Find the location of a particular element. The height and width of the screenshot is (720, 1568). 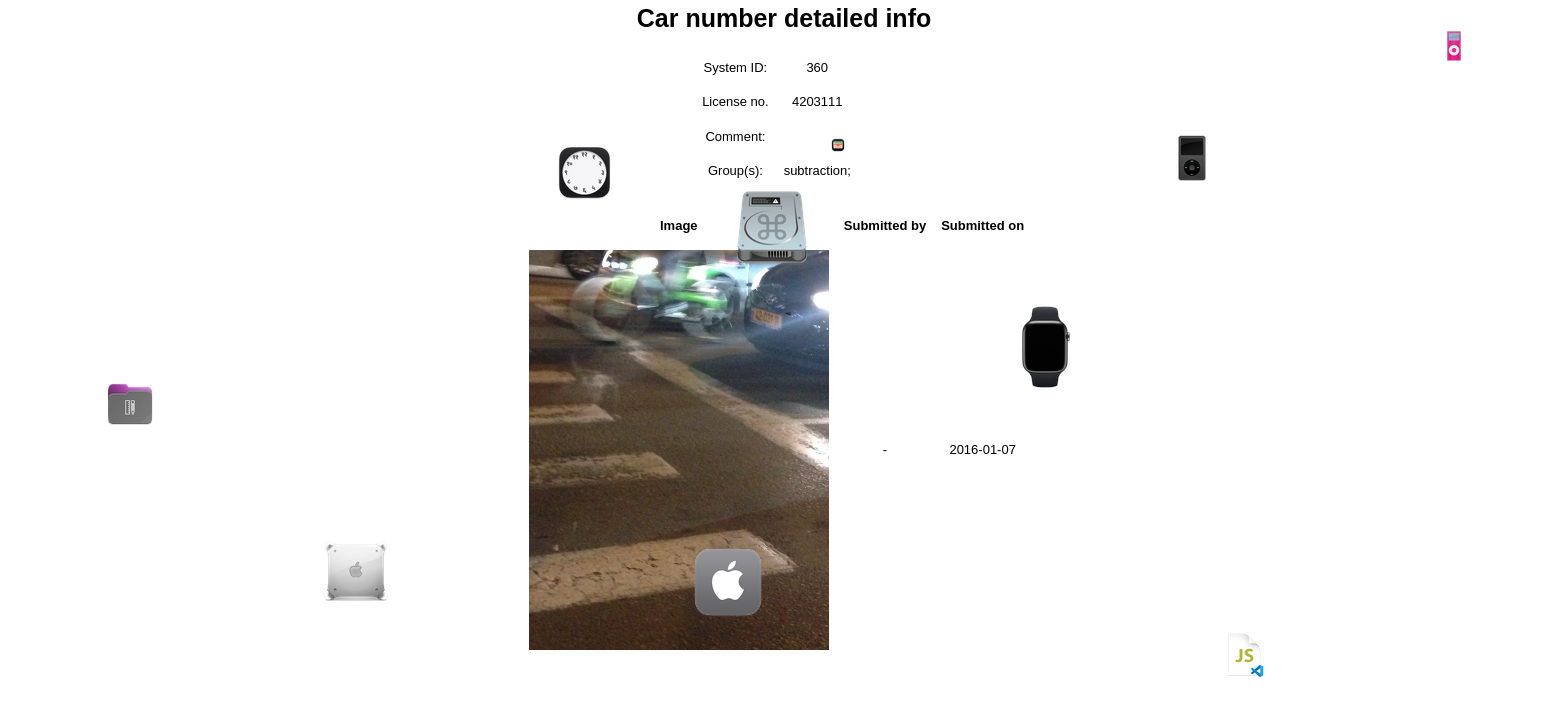

open apple wallet app is located at coordinates (838, 145).